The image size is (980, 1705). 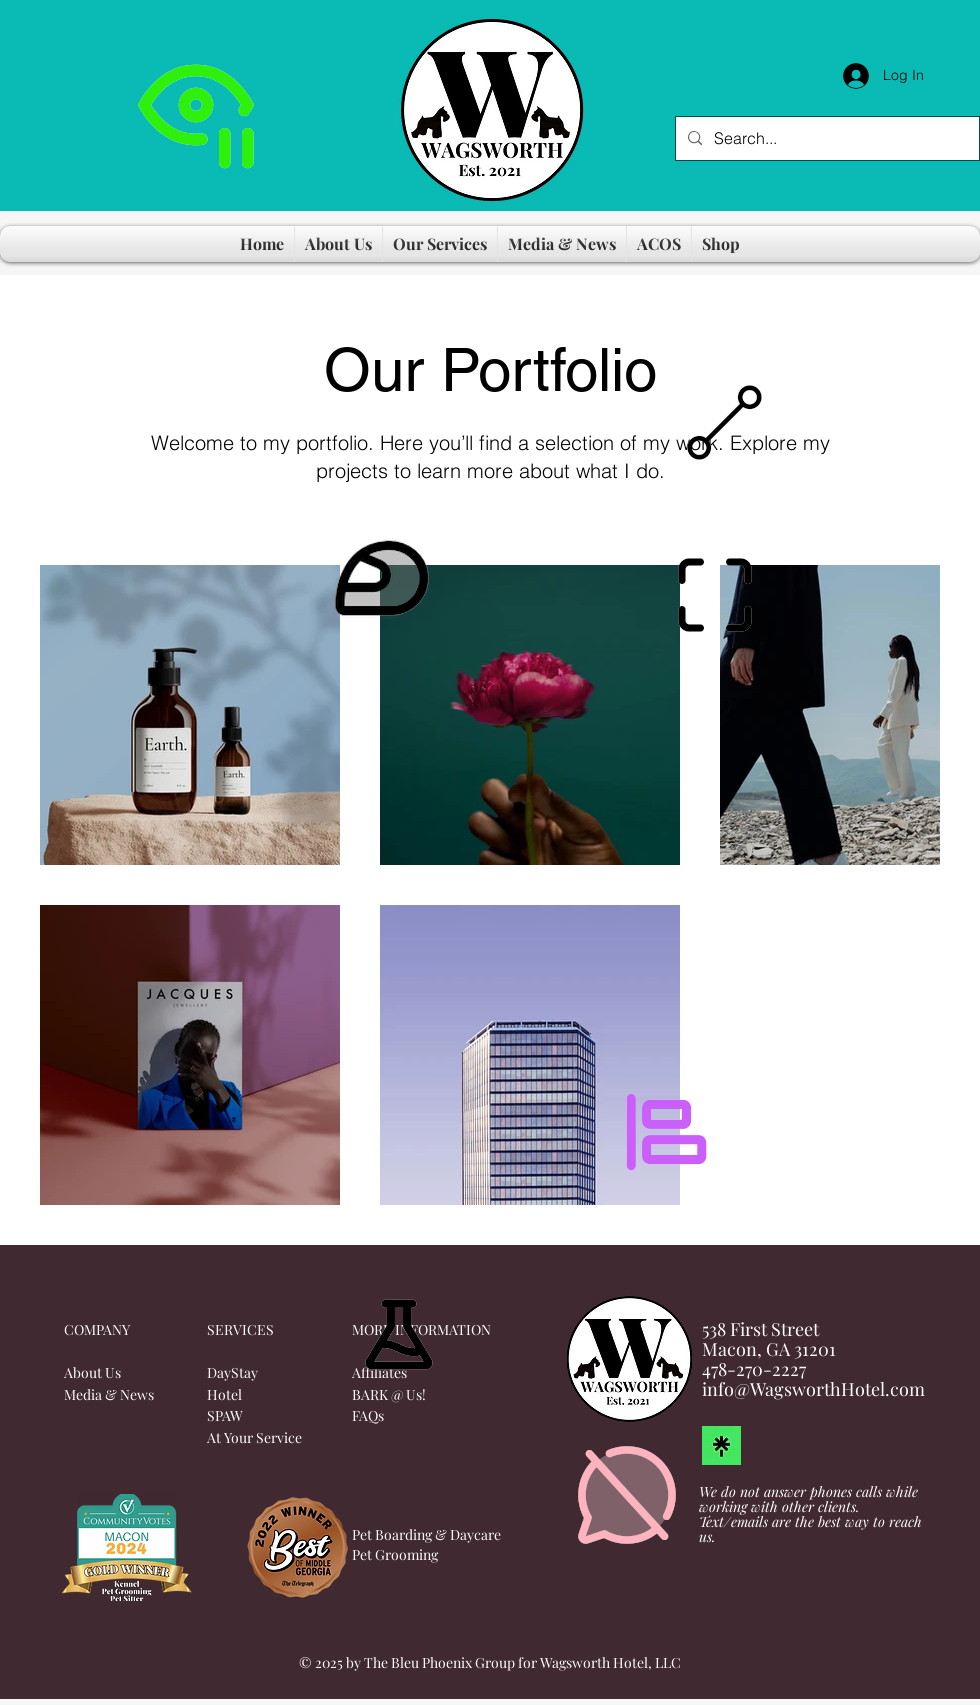 I want to click on pause visibility or viewing mode, so click(x=196, y=105).